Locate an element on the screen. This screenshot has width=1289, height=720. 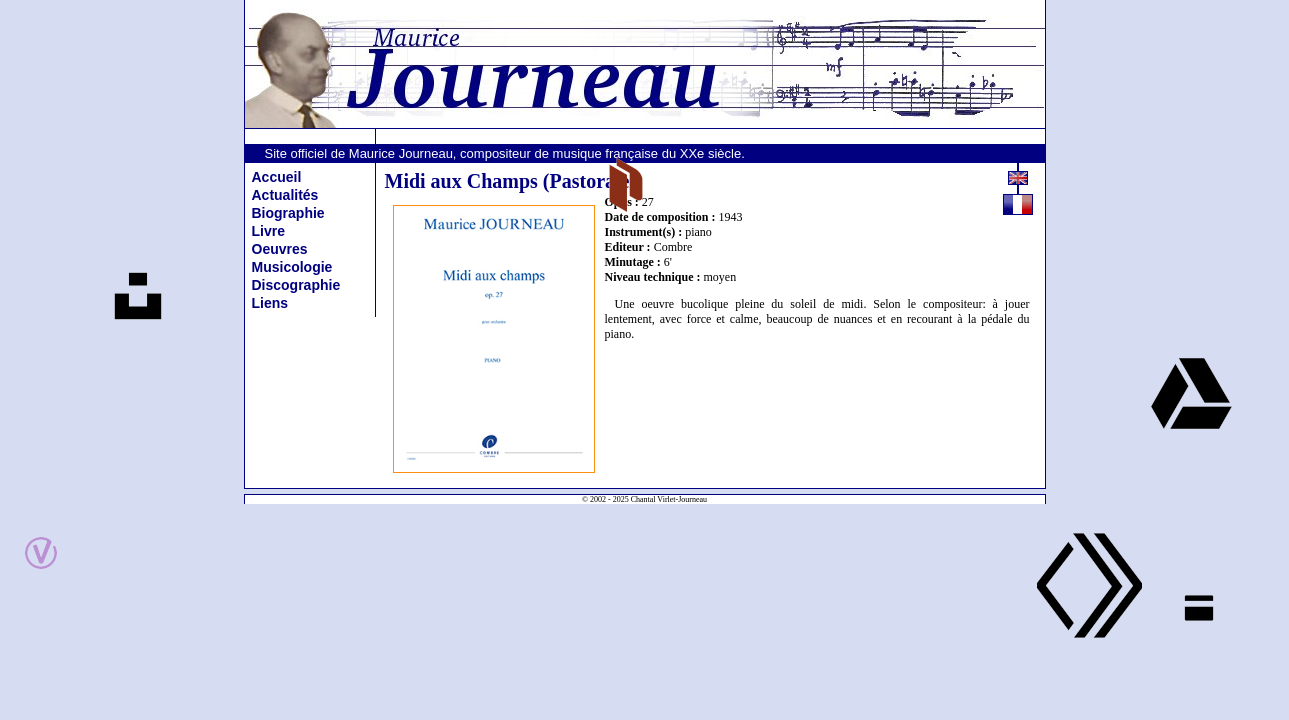
access payment methods is located at coordinates (1199, 608).